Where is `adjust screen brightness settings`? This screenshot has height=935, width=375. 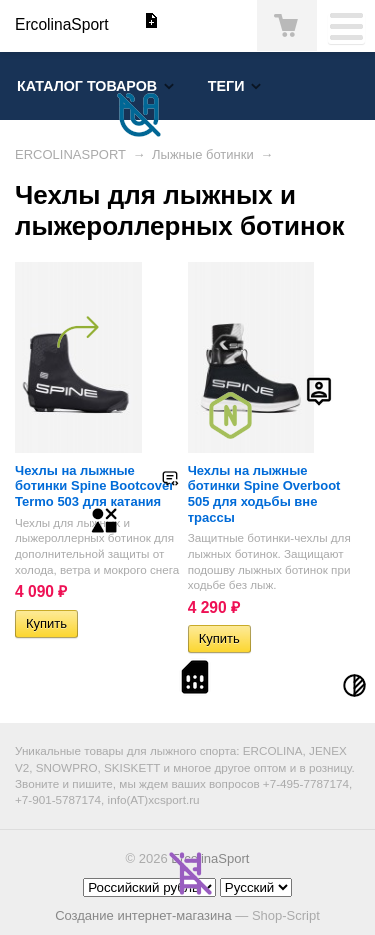 adjust screen brightness settings is located at coordinates (354, 685).